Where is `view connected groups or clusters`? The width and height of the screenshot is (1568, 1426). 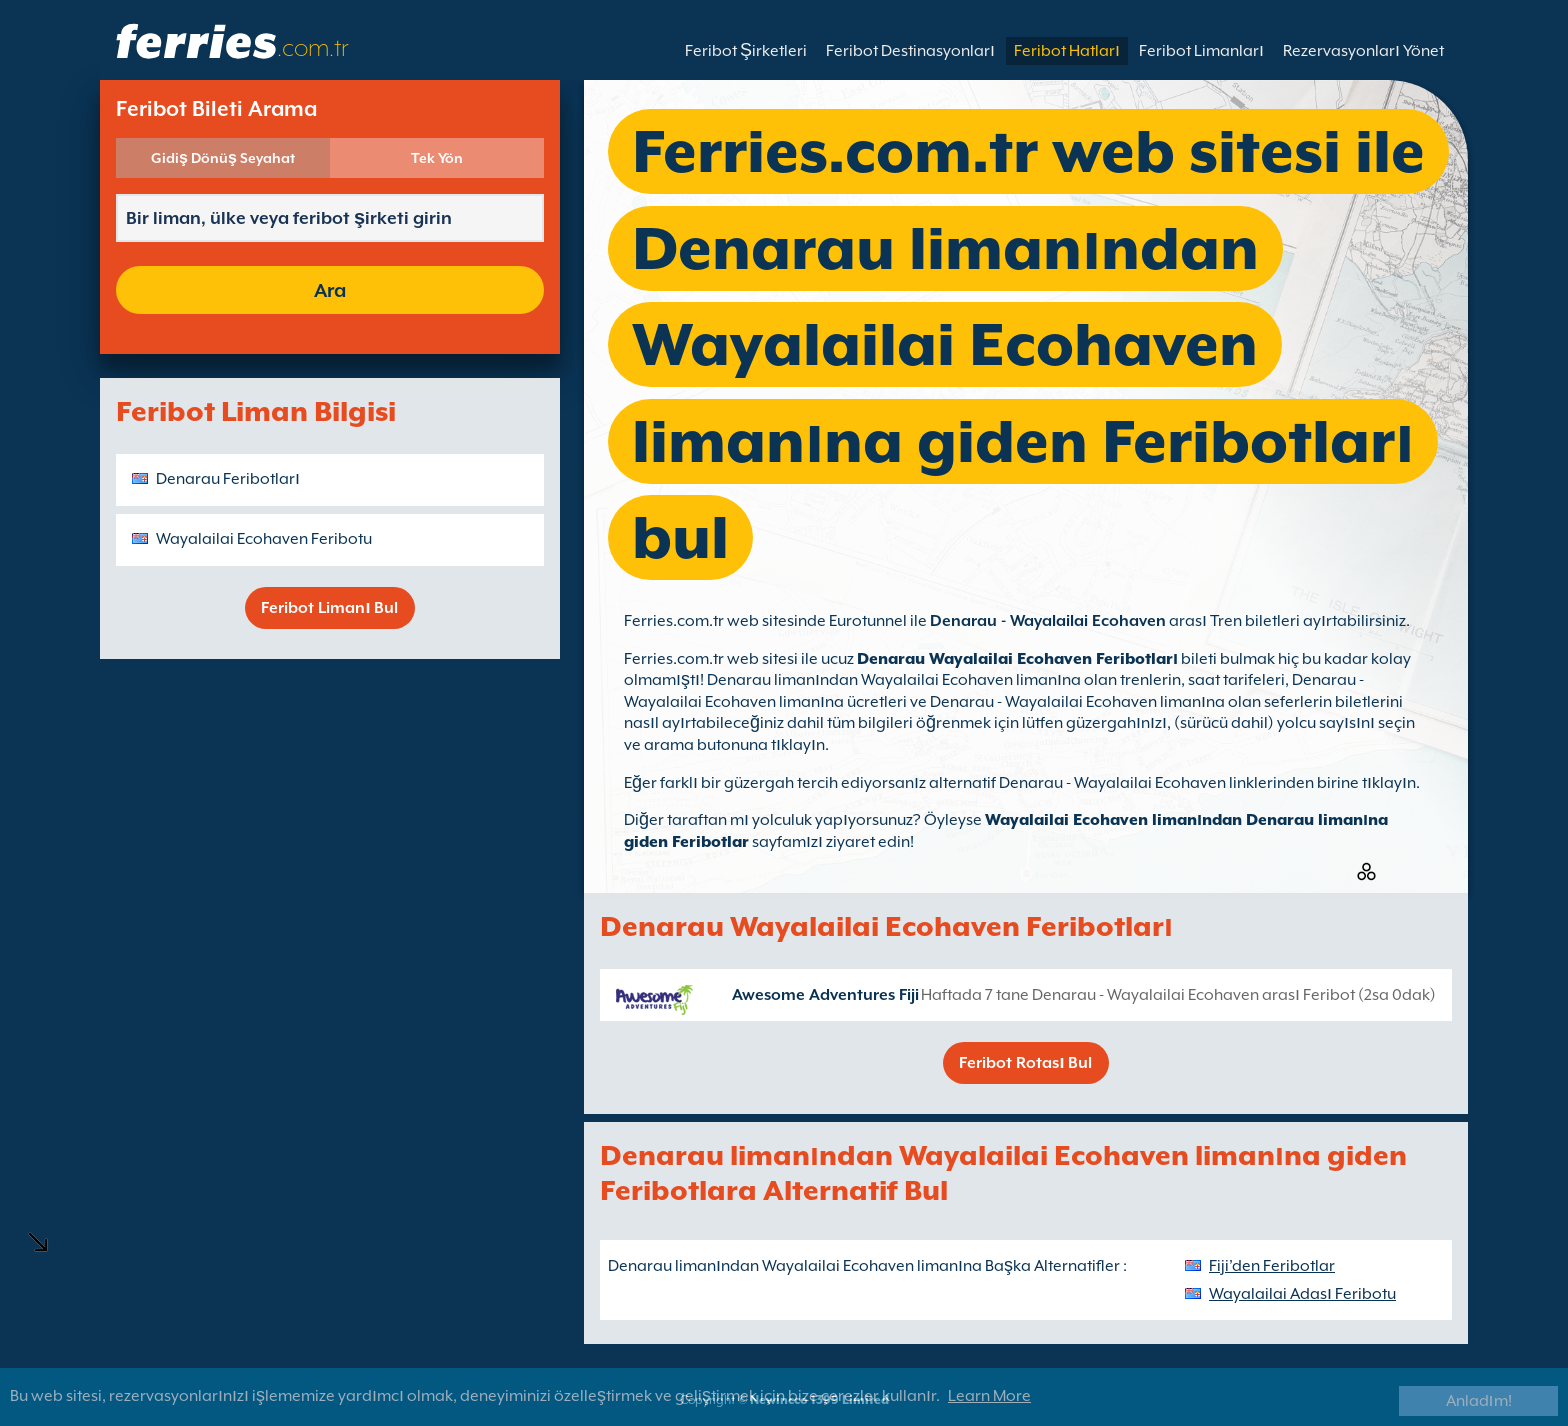
view connected groups or clusters is located at coordinates (1366, 871).